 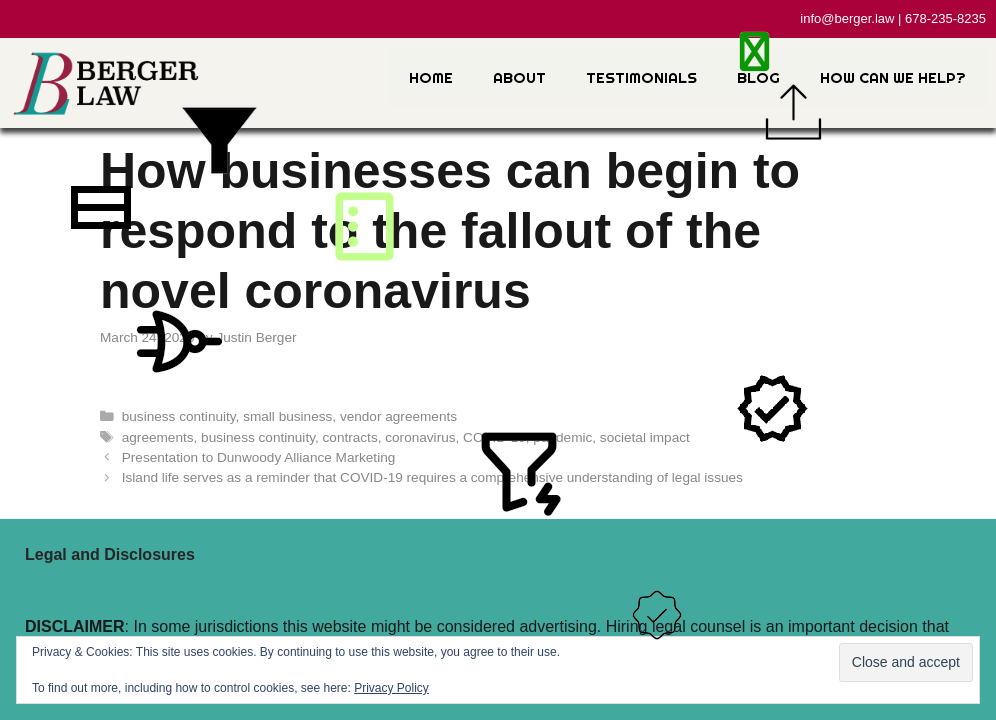 What do you see at coordinates (793, 114) in the screenshot?
I see `upload a file or document` at bounding box center [793, 114].